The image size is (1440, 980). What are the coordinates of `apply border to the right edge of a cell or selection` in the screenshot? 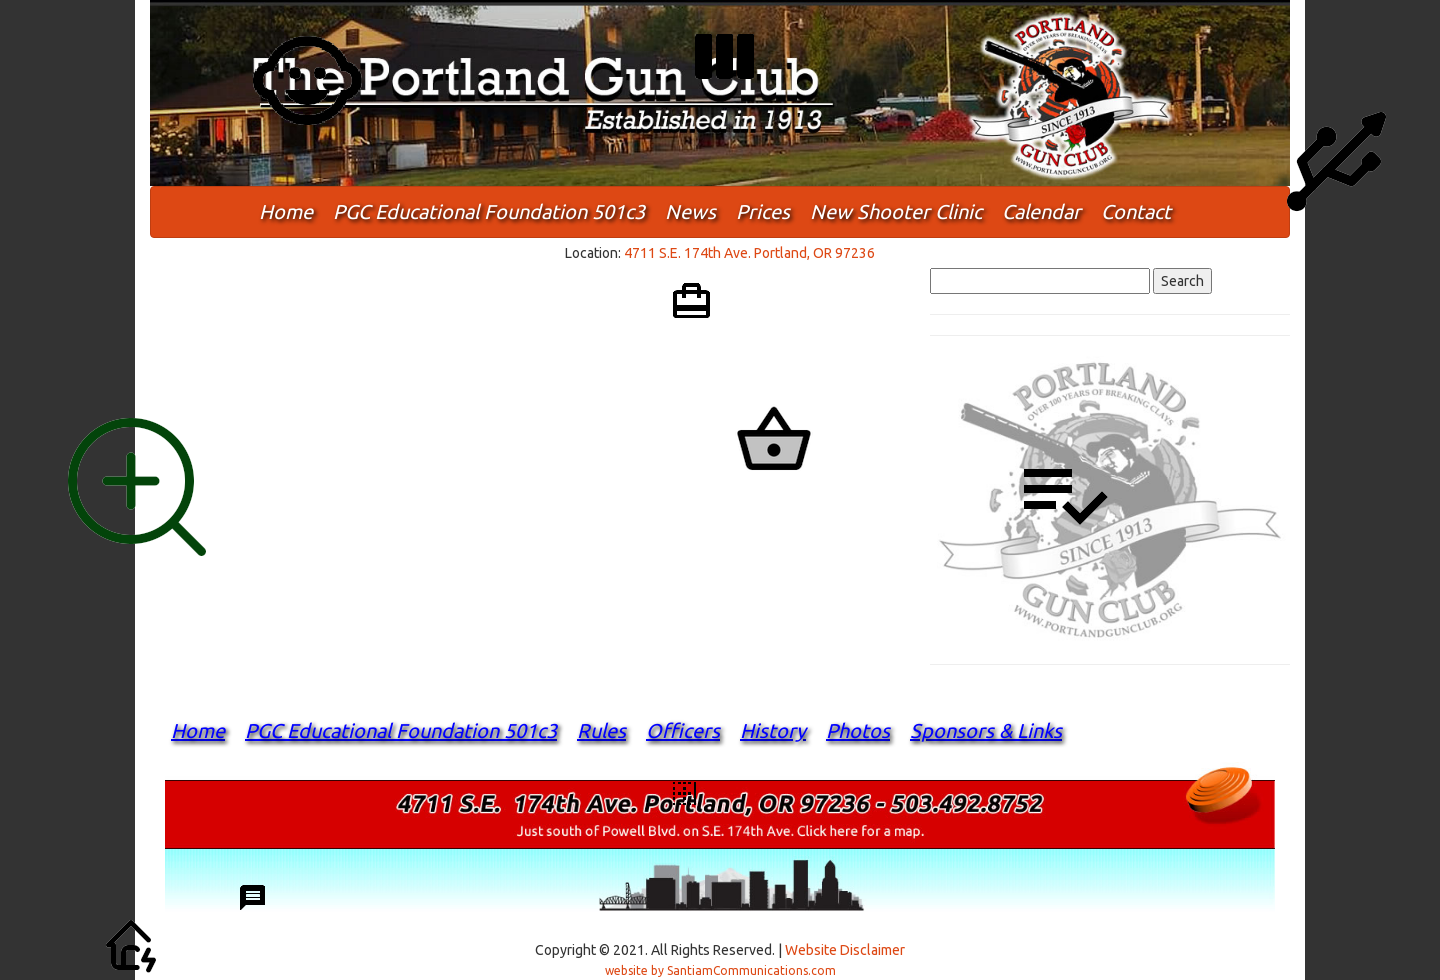 It's located at (684, 793).